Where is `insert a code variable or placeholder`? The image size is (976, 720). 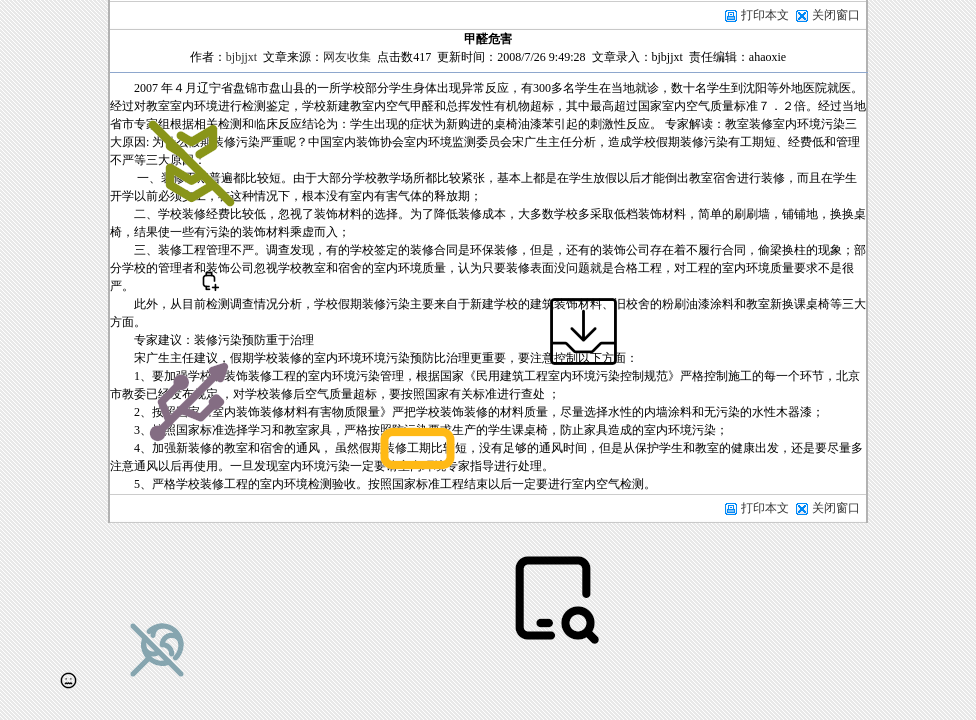 insert a code variable or placeholder is located at coordinates (417, 448).